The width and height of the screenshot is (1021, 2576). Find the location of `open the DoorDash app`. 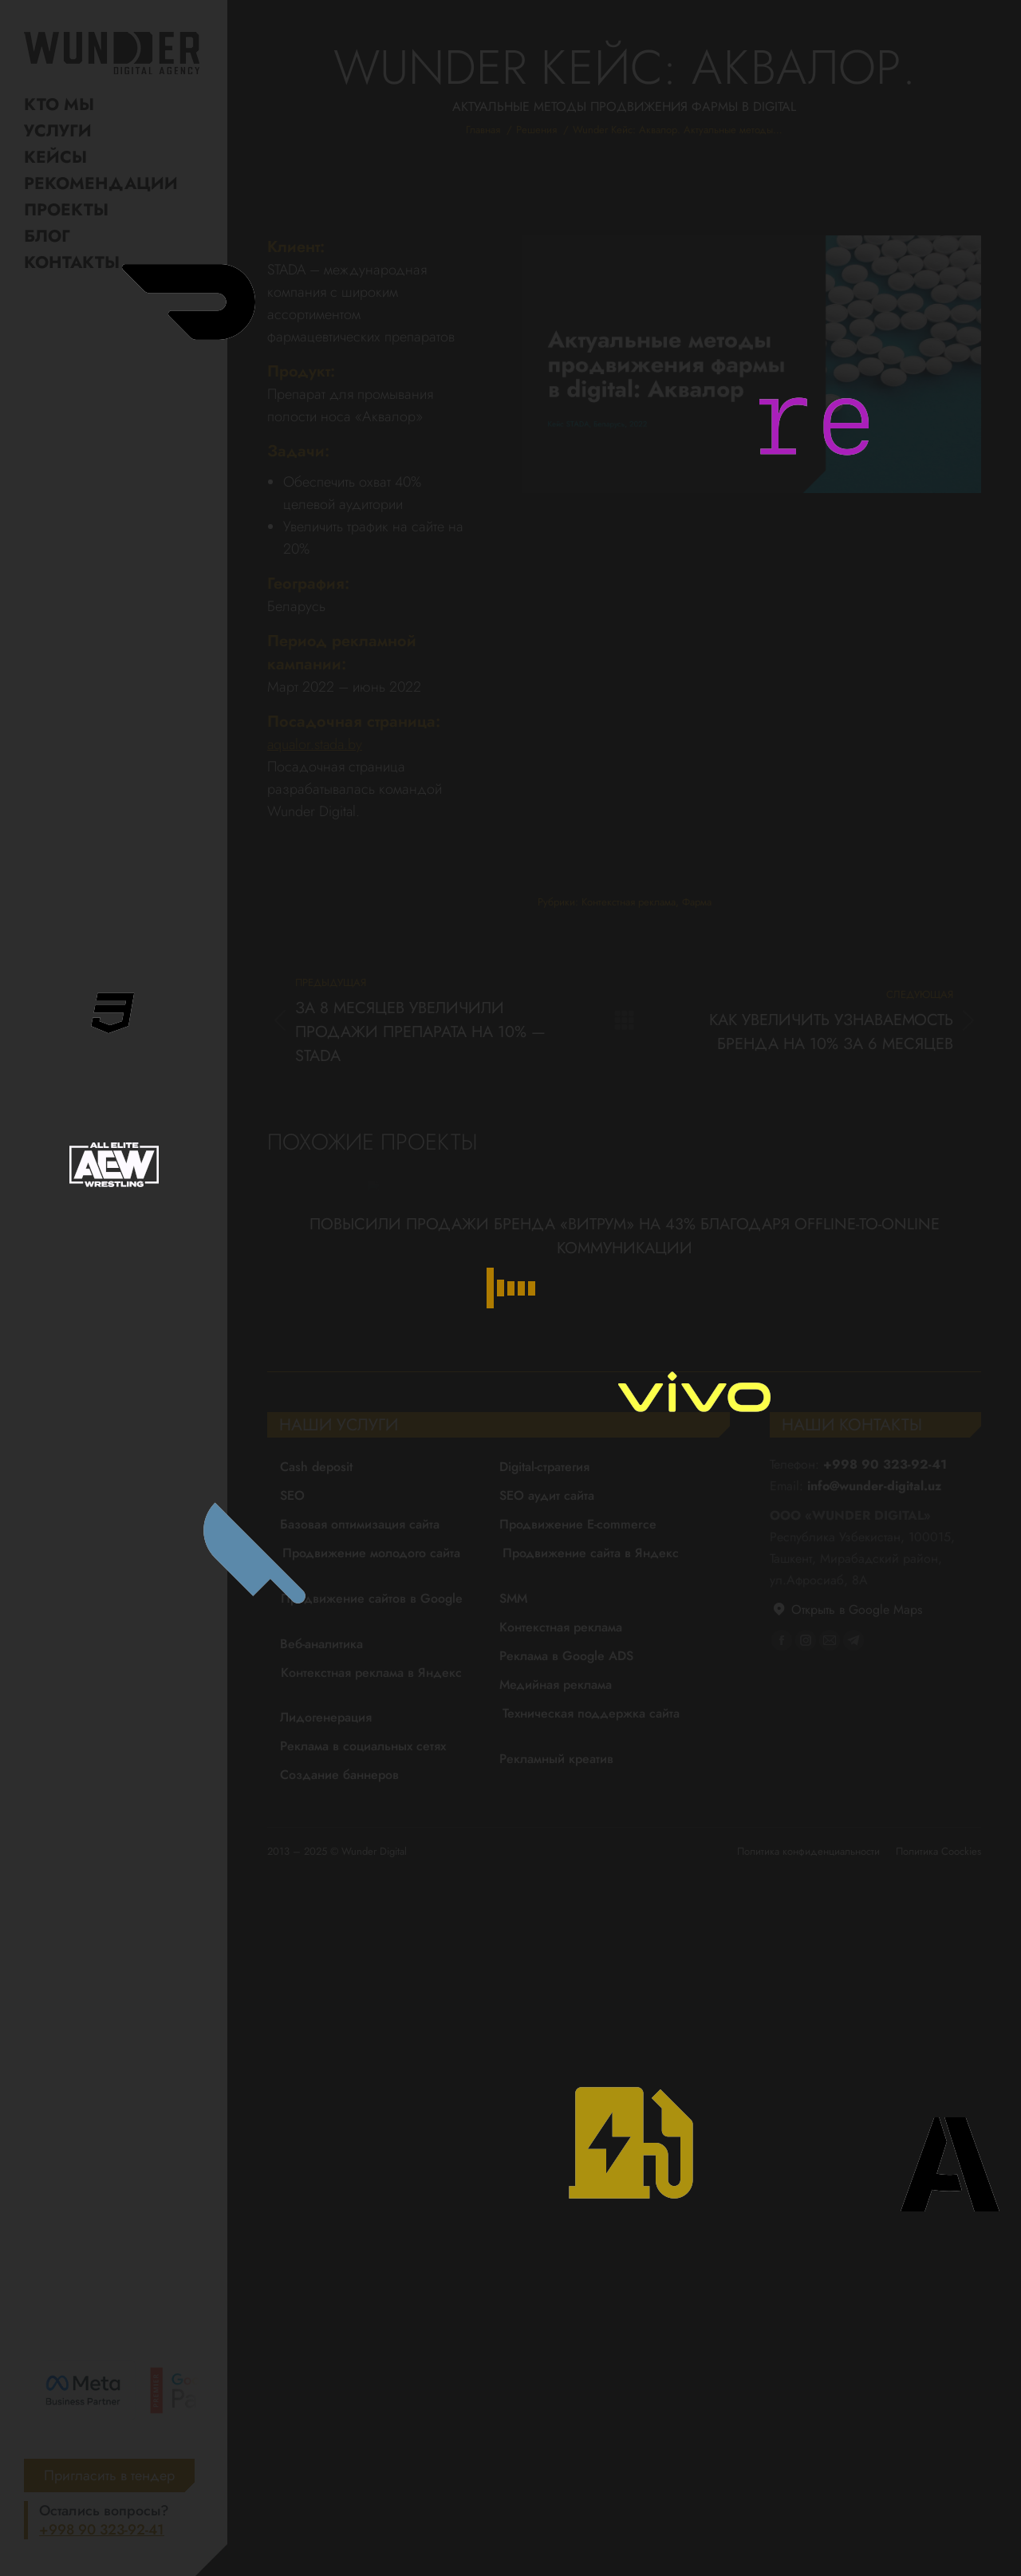

open the DoorDash app is located at coordinates (188, 302).